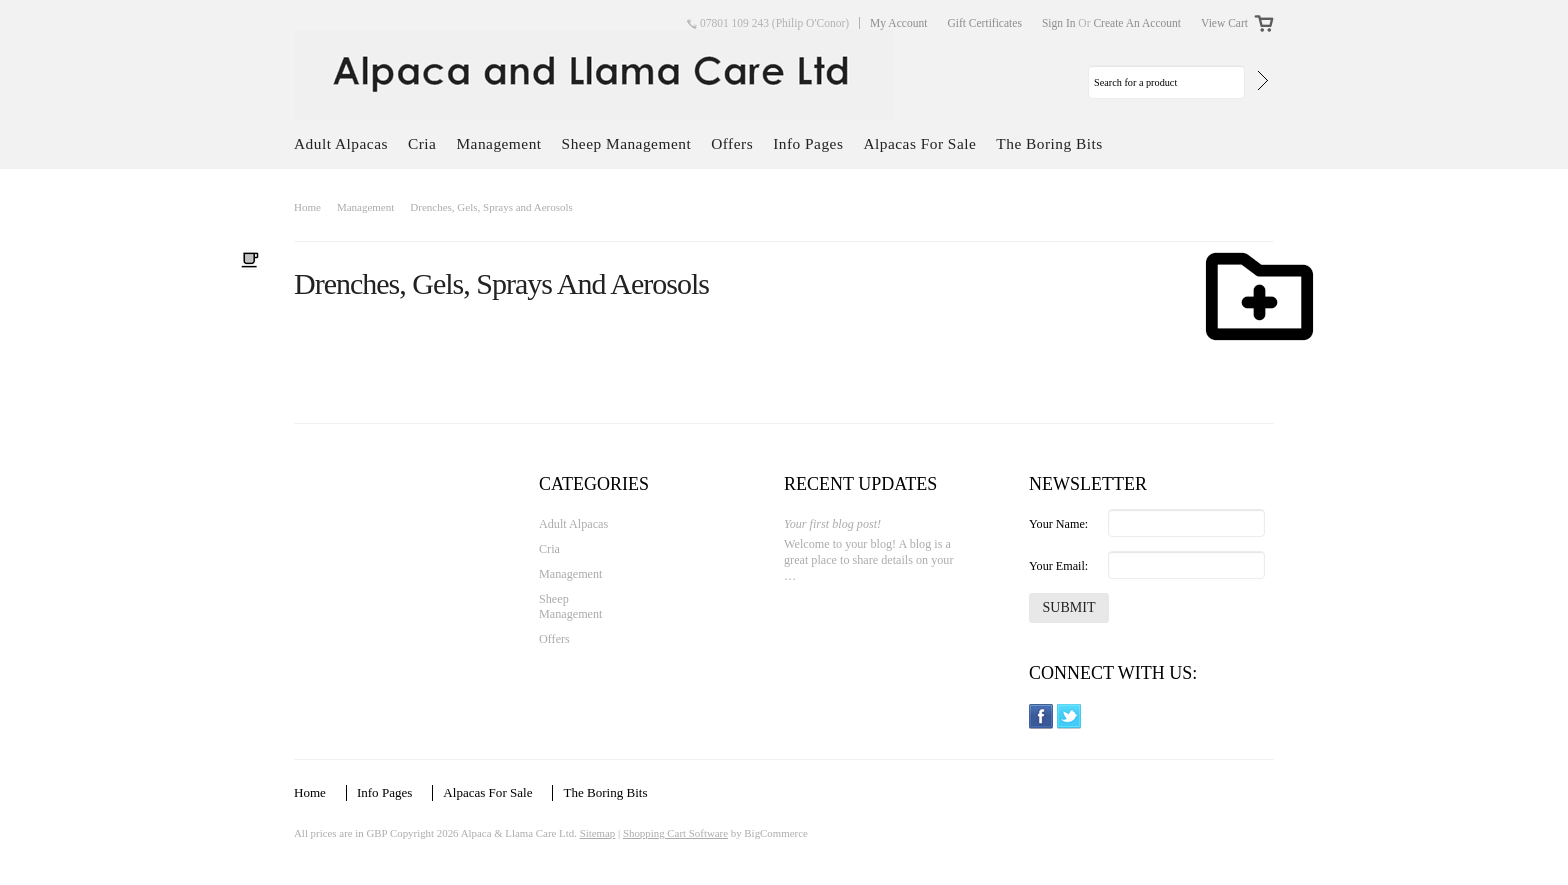 The image size is (1568, 885). I want to click on find nearby coffee shops or cafes, so click(250, 260).